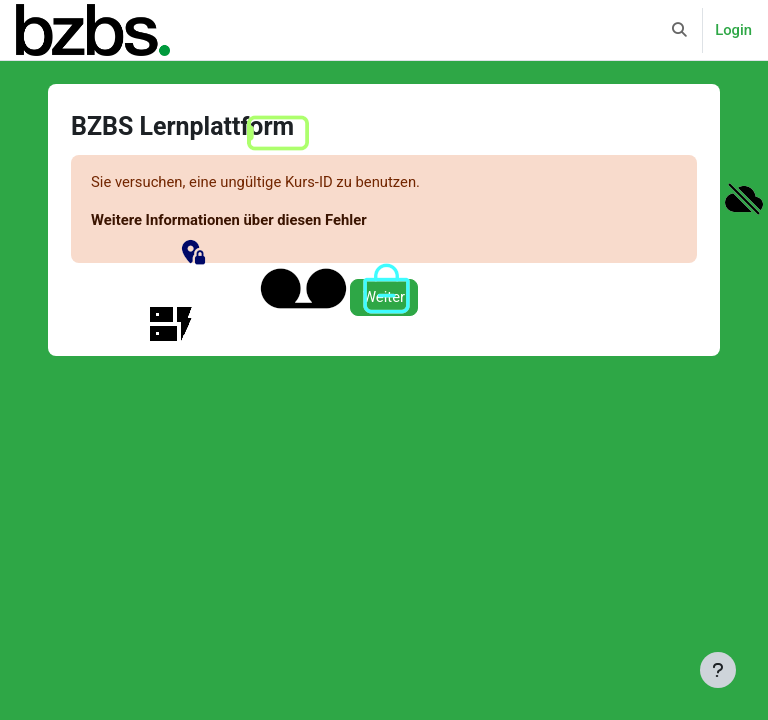 The height and width of the screenshot is (720, 768). Describe the element at coordinates (303, 288) in the screenshot. I see `indicates audio or video recording in progress` at that location.